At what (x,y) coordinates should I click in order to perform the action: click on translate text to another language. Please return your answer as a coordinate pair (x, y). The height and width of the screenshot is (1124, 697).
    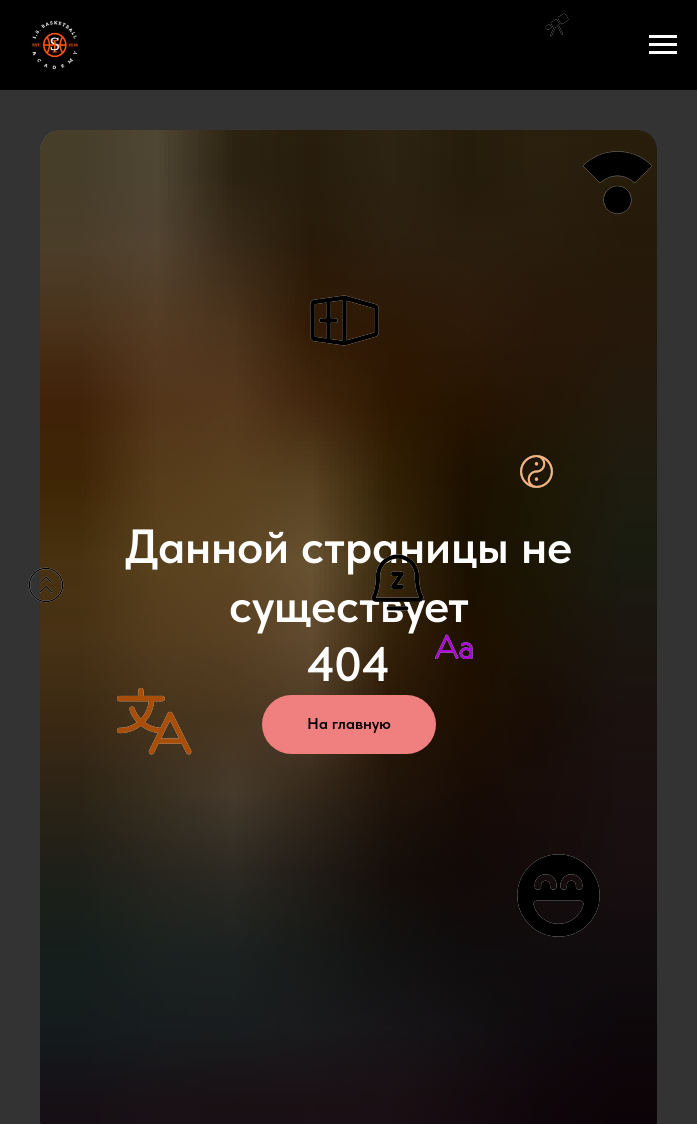
    Looking at the image, I should click on (151, 722).